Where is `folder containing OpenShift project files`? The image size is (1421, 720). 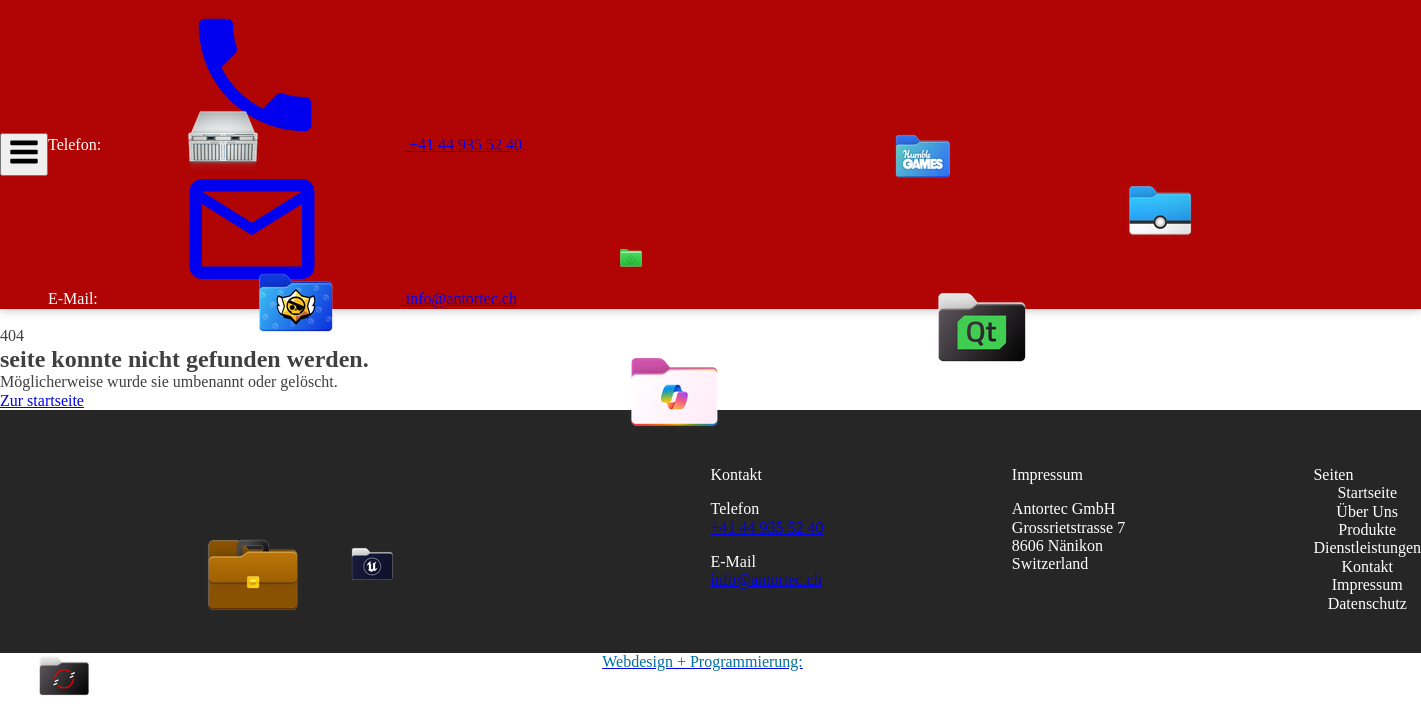
folder containing OpenShift project files is located at coordinates (64, 677).